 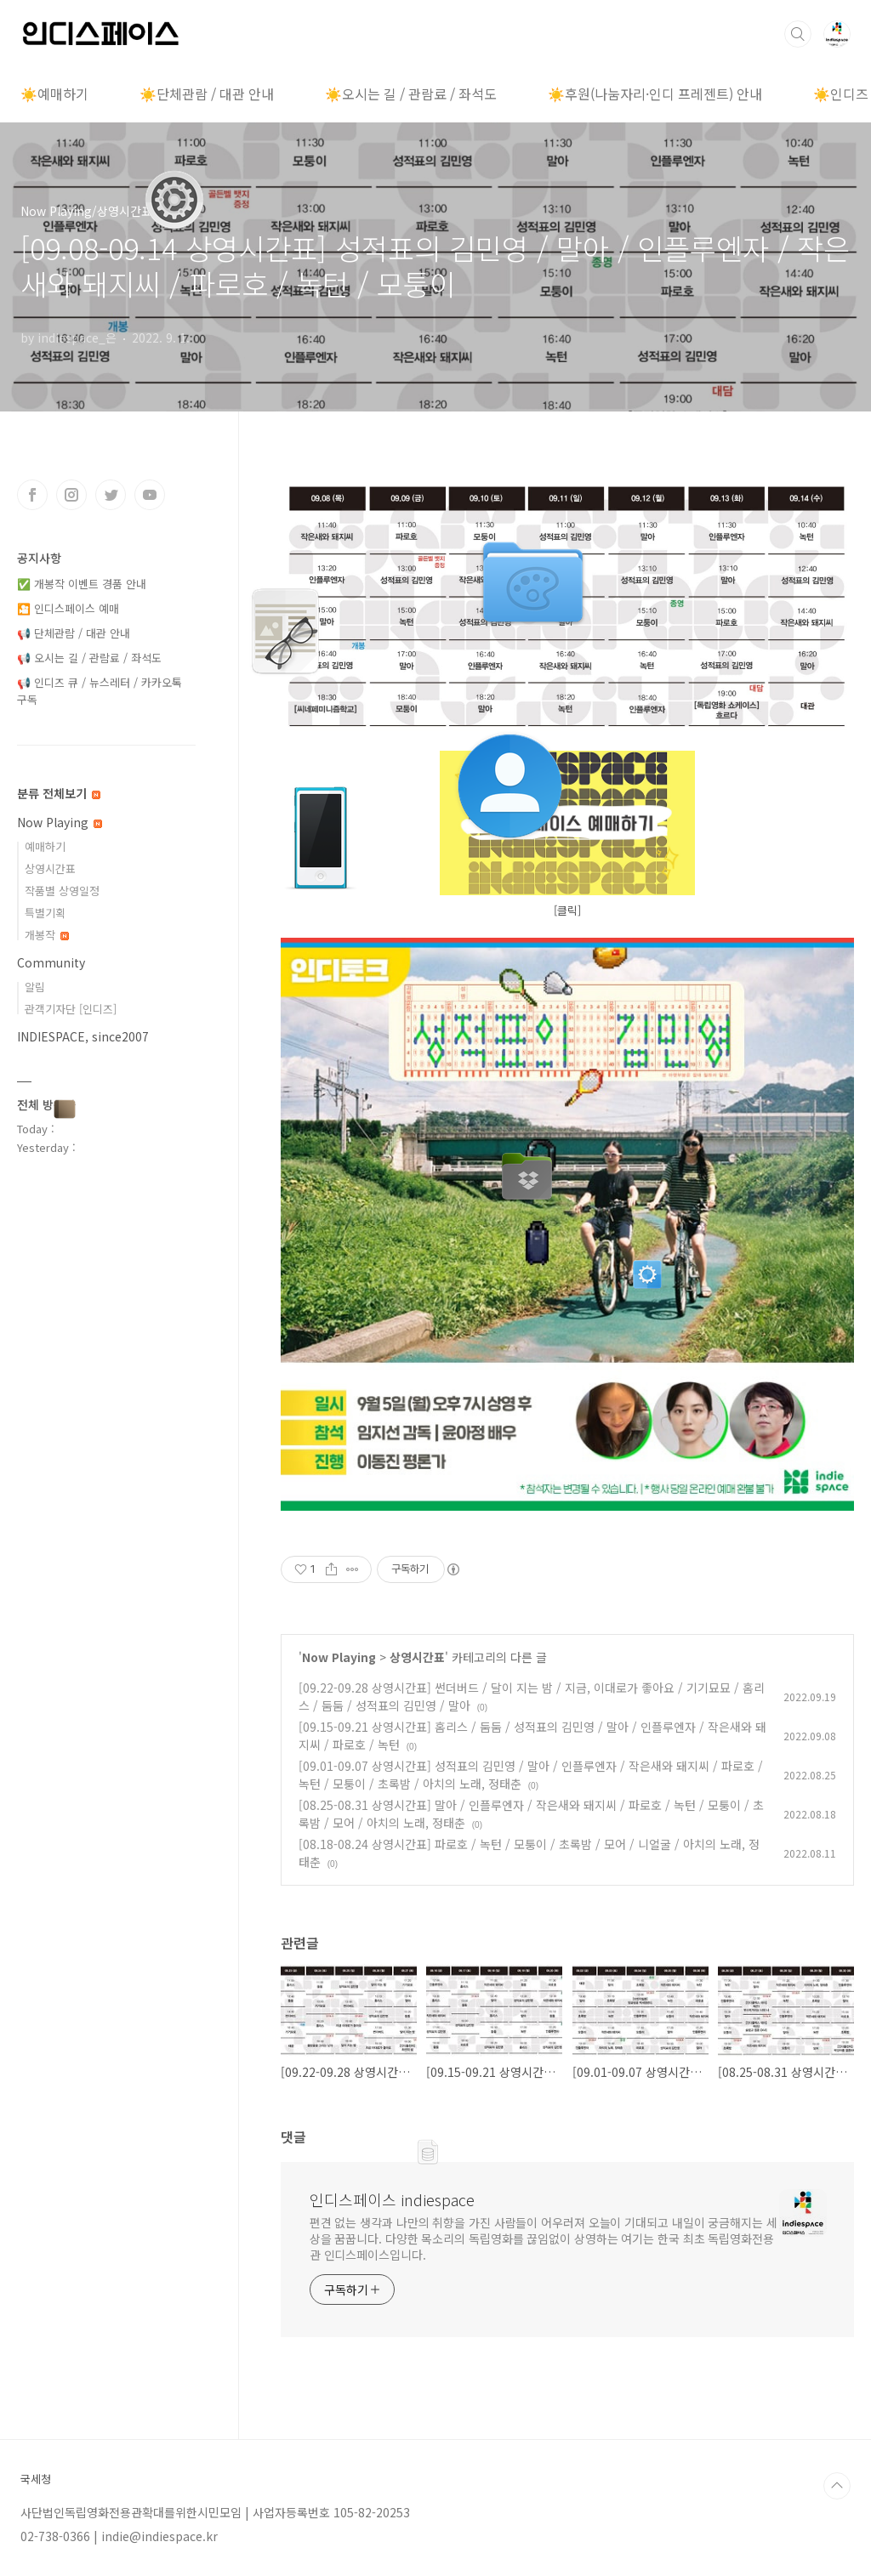 What do you see at coordinates (510, 786) in the screenshot?
I see `default user profile avatar` at bounding box center [510, 786].